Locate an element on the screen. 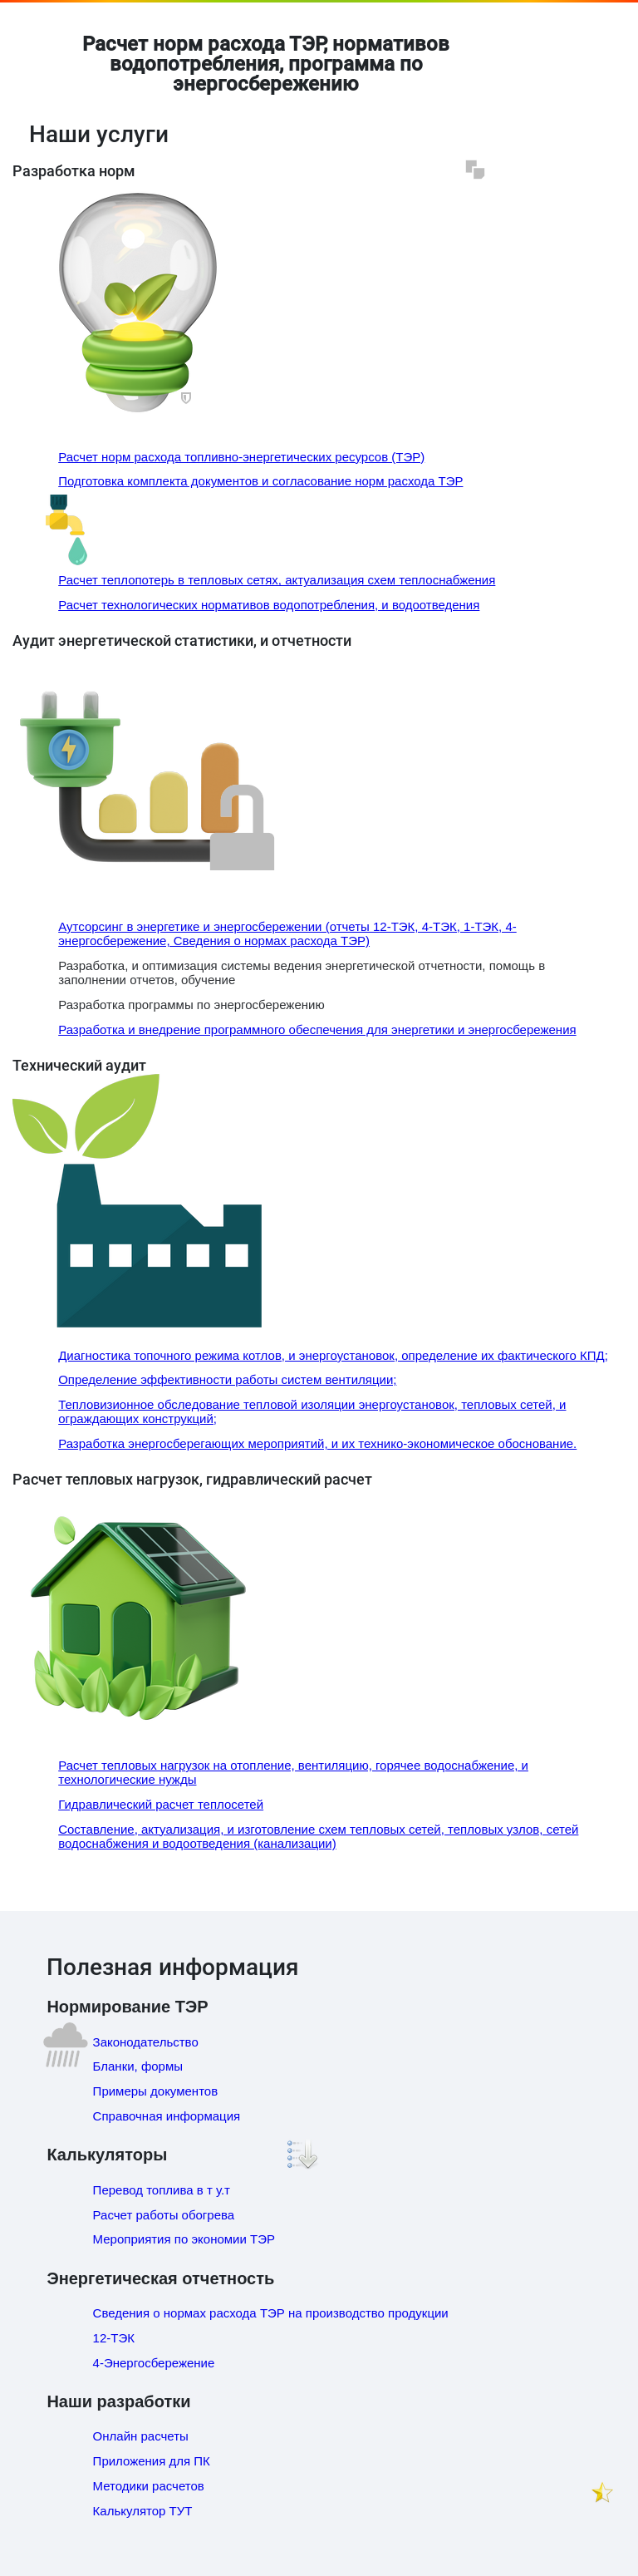 The width and height of the screenshot is (638, 2576). copy selected content to clipboard is located at coordinates (475, 170).